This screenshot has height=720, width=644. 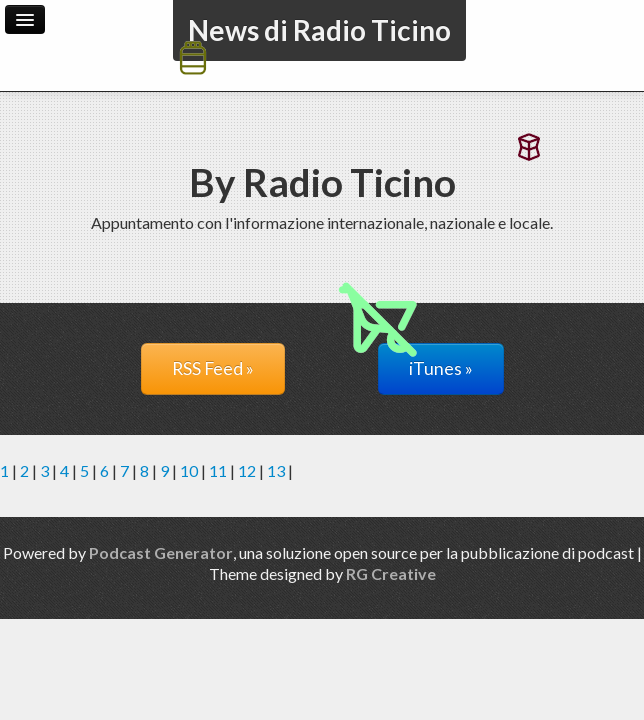 I want to click on remove item from garden cart, so click(x=379, y=319).